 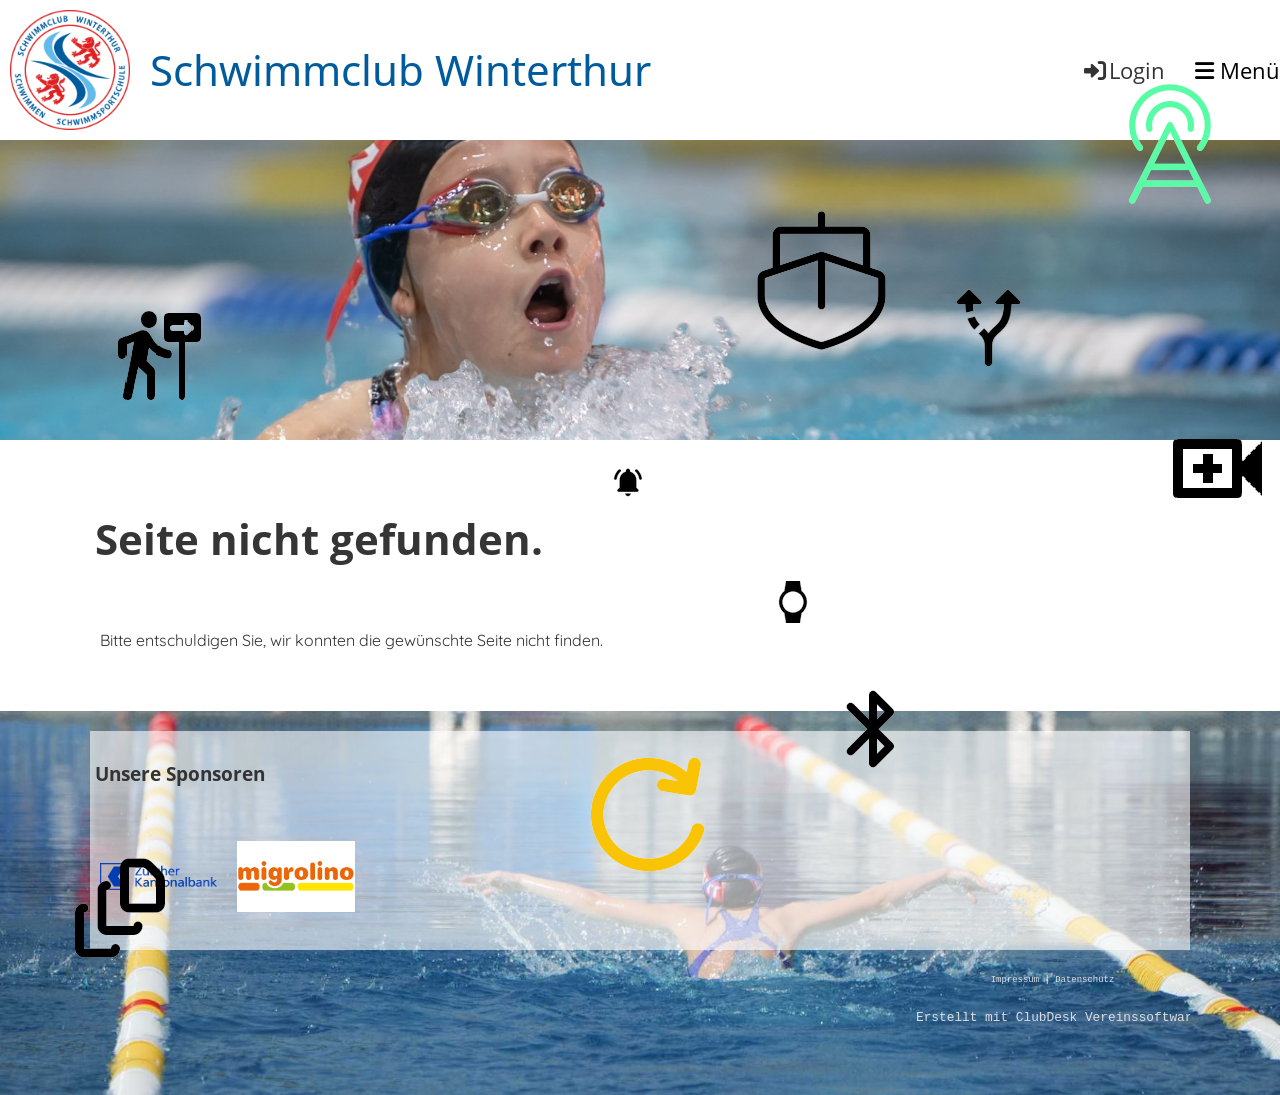 What do you see at coordinates (628, 482) in the screenshot?
I see `indicates new or active notifications` at bounding box center [628, 482].